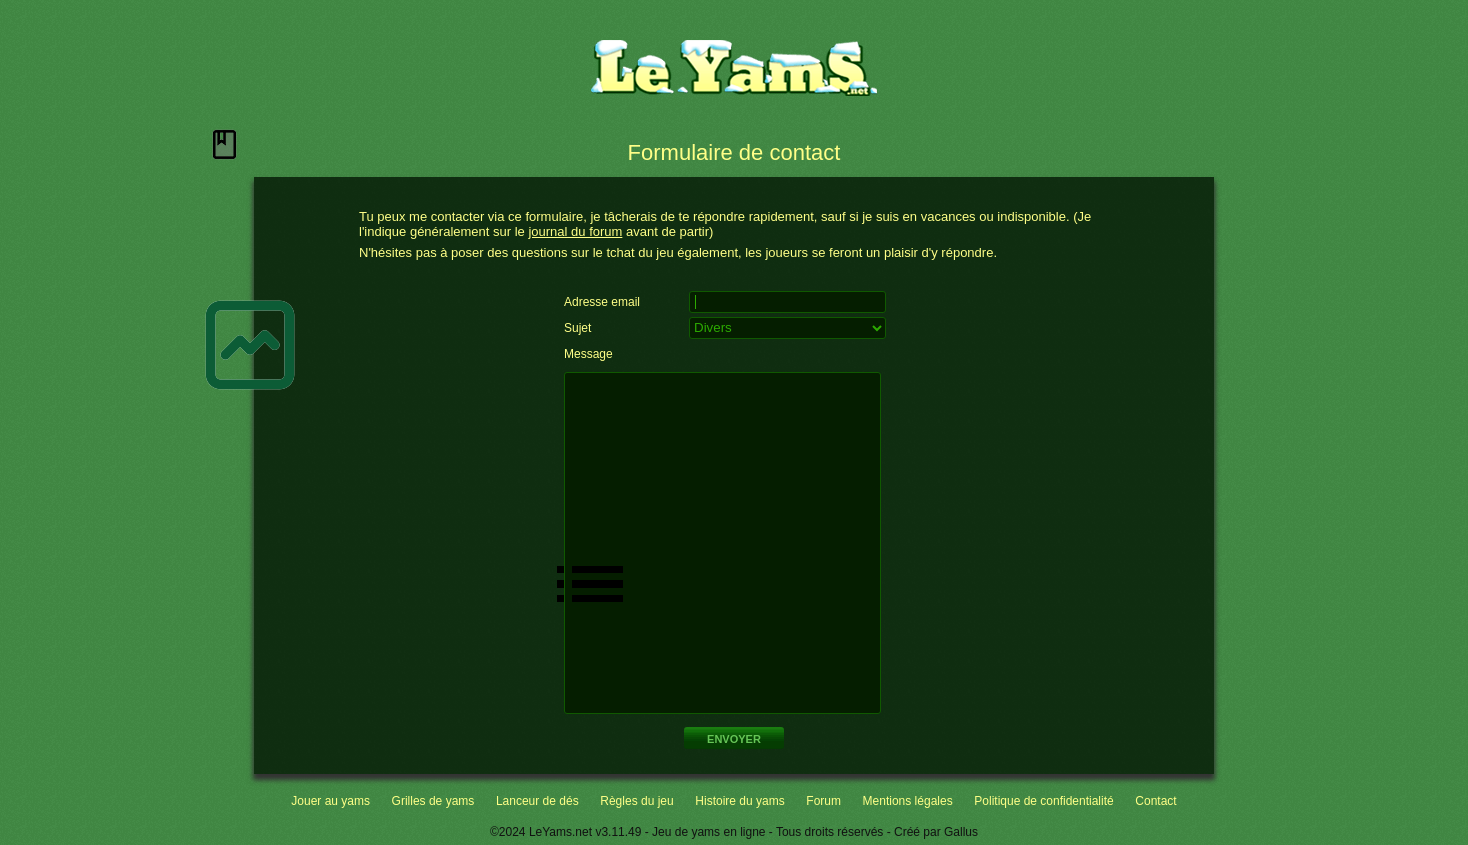  Describe the element at coordinates (590, 584) in the screenshot. I see `view items in list format` at that location.